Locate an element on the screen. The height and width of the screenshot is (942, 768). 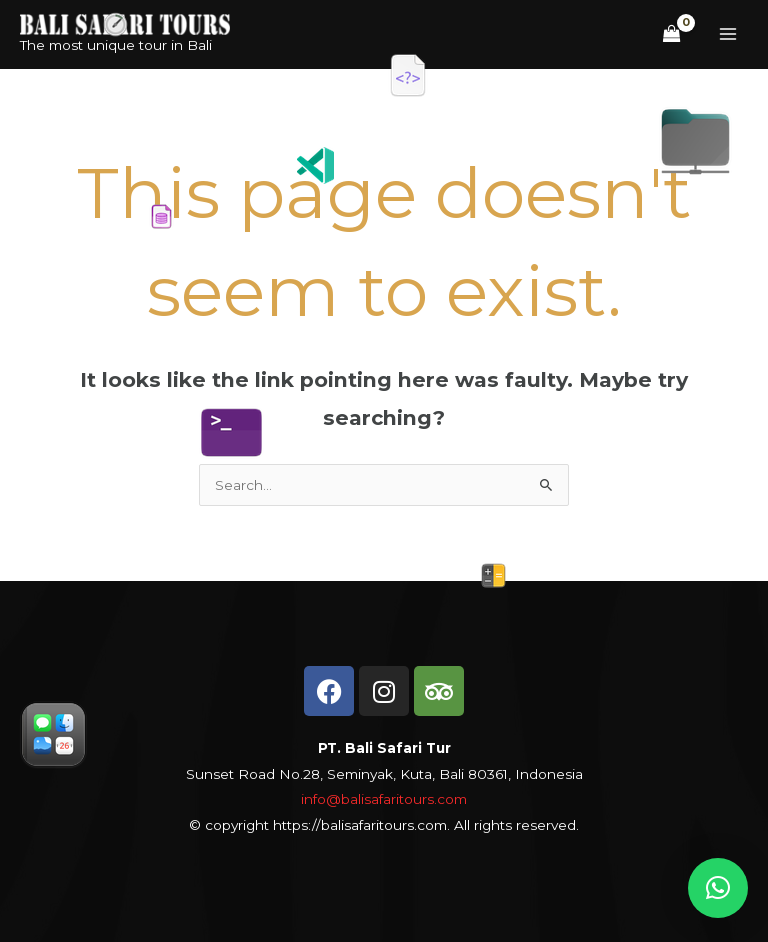
a PHP source code file is located at coordinates (408, 75).